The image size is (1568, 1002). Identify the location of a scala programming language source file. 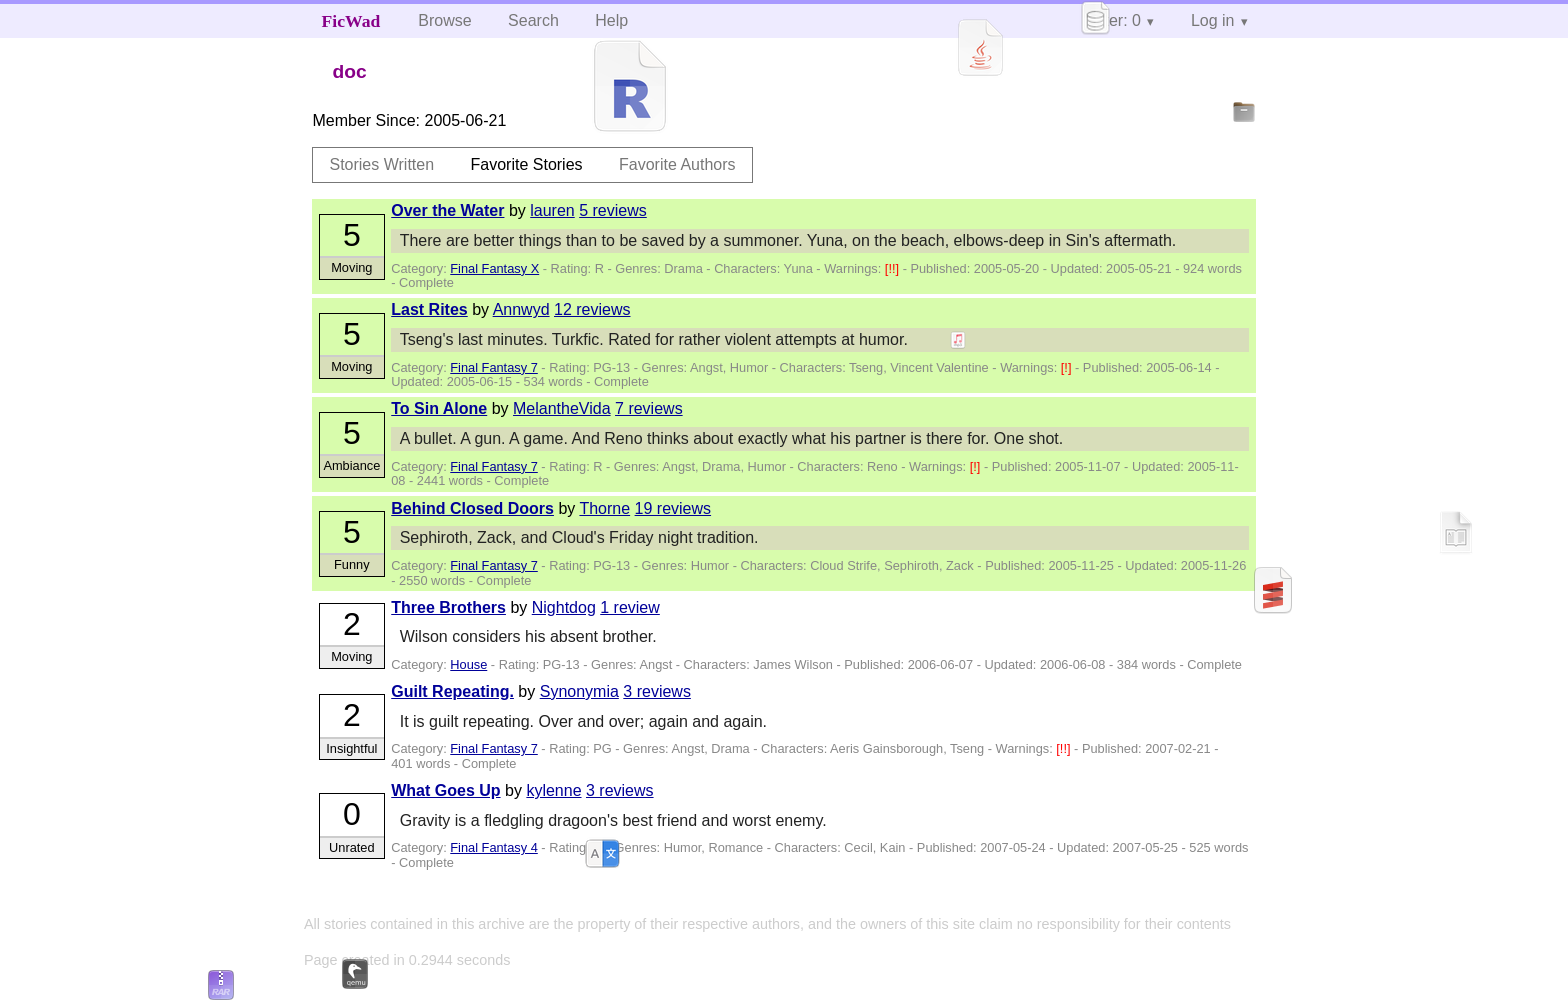
(1273, 590).